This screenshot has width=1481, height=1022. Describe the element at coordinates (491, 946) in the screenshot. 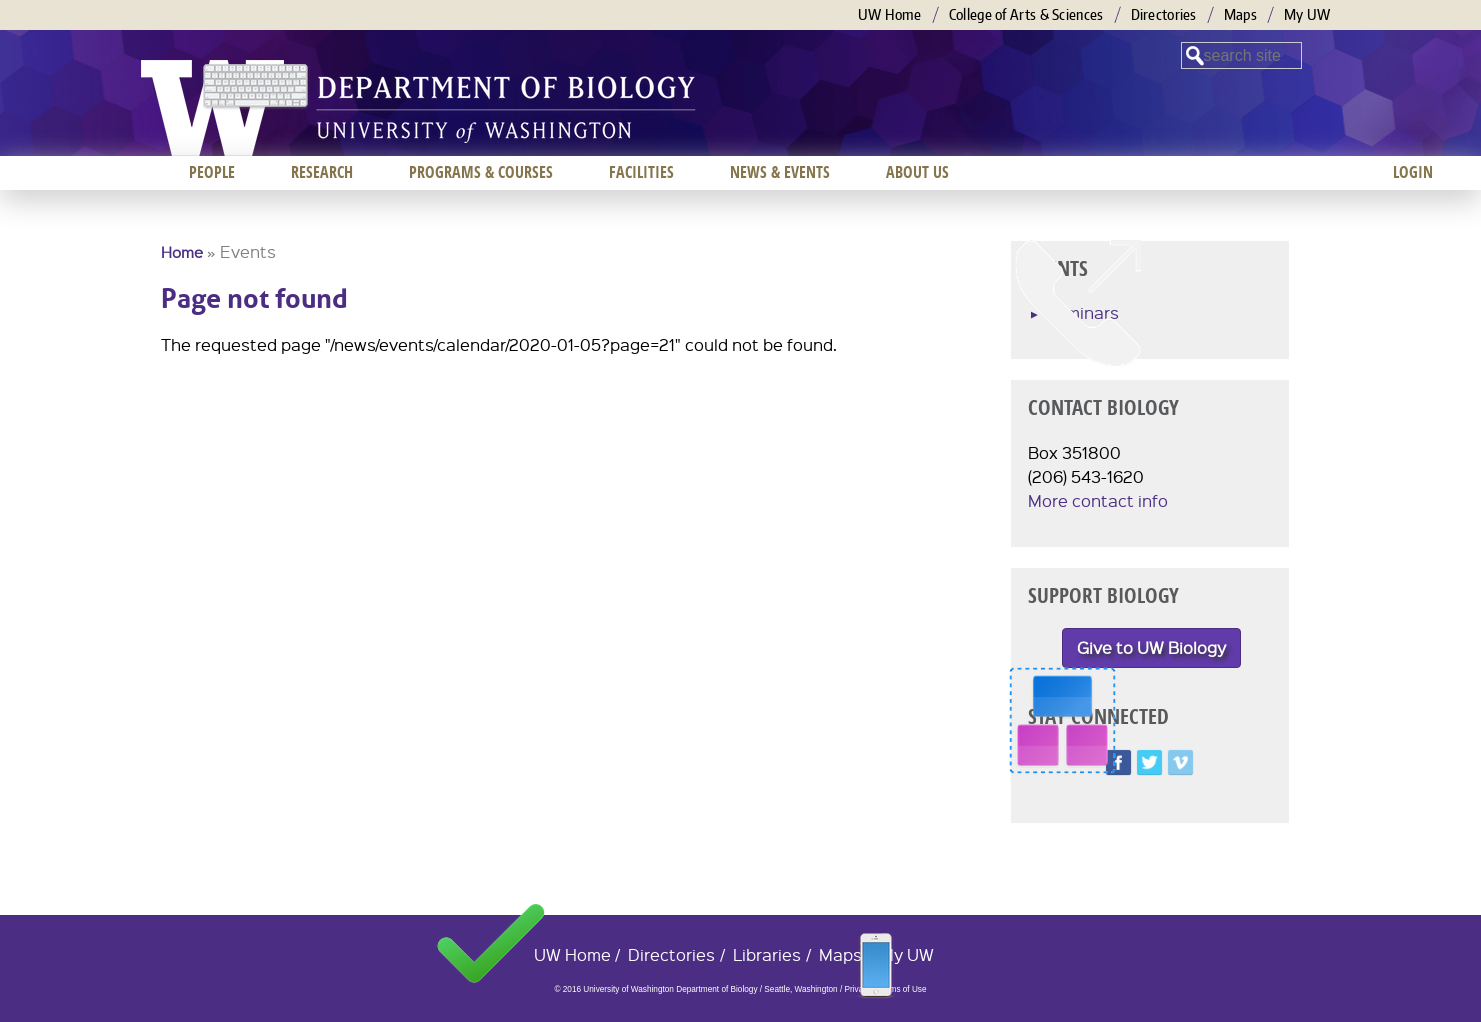

I see `indicates task or action completed successfully` at that location.